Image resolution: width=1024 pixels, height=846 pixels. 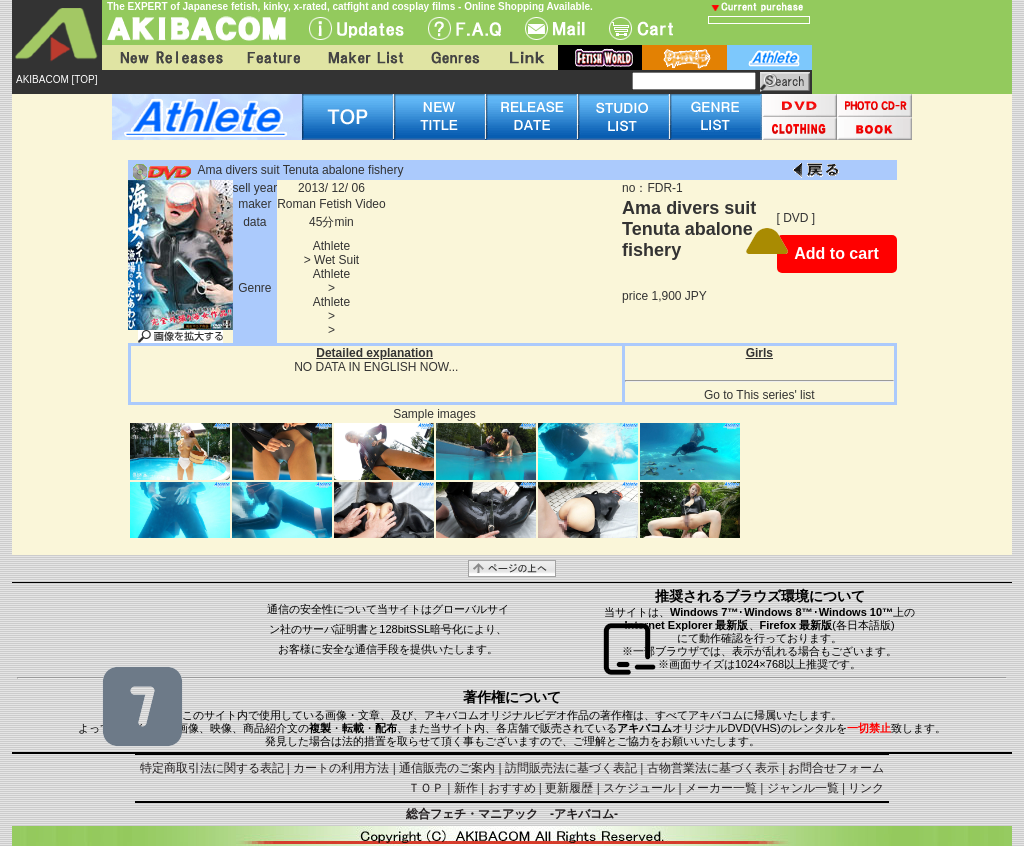 I want to click on indicates a mound or hill terrain feature, so click(x=767, y=241).